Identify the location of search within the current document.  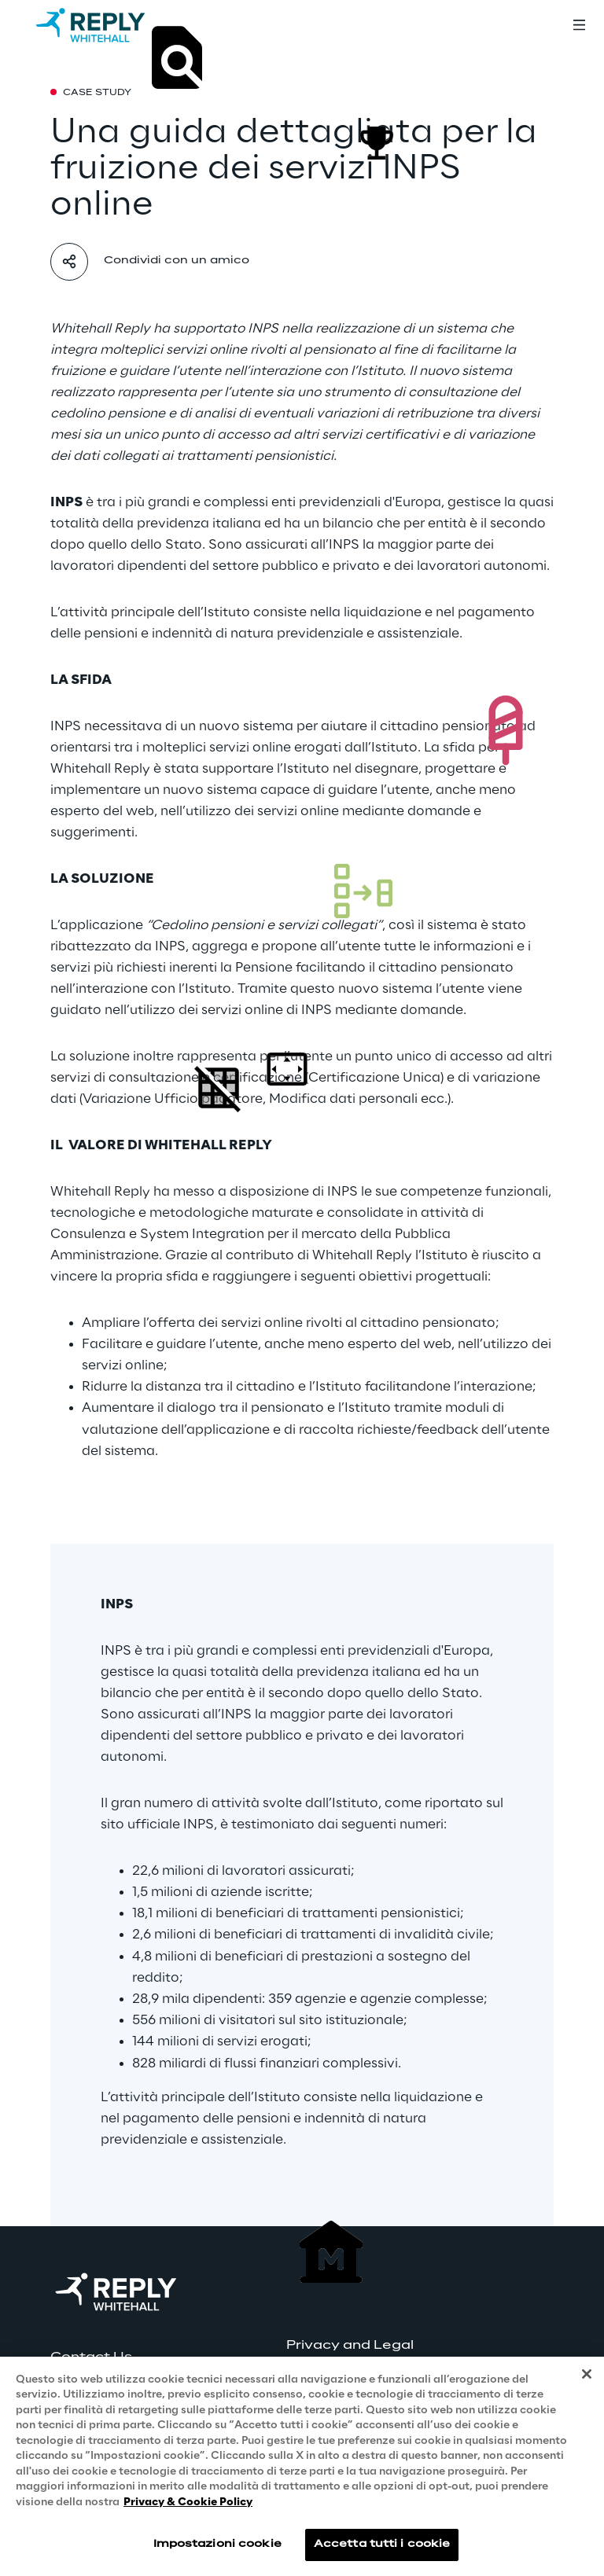
(177, 57).